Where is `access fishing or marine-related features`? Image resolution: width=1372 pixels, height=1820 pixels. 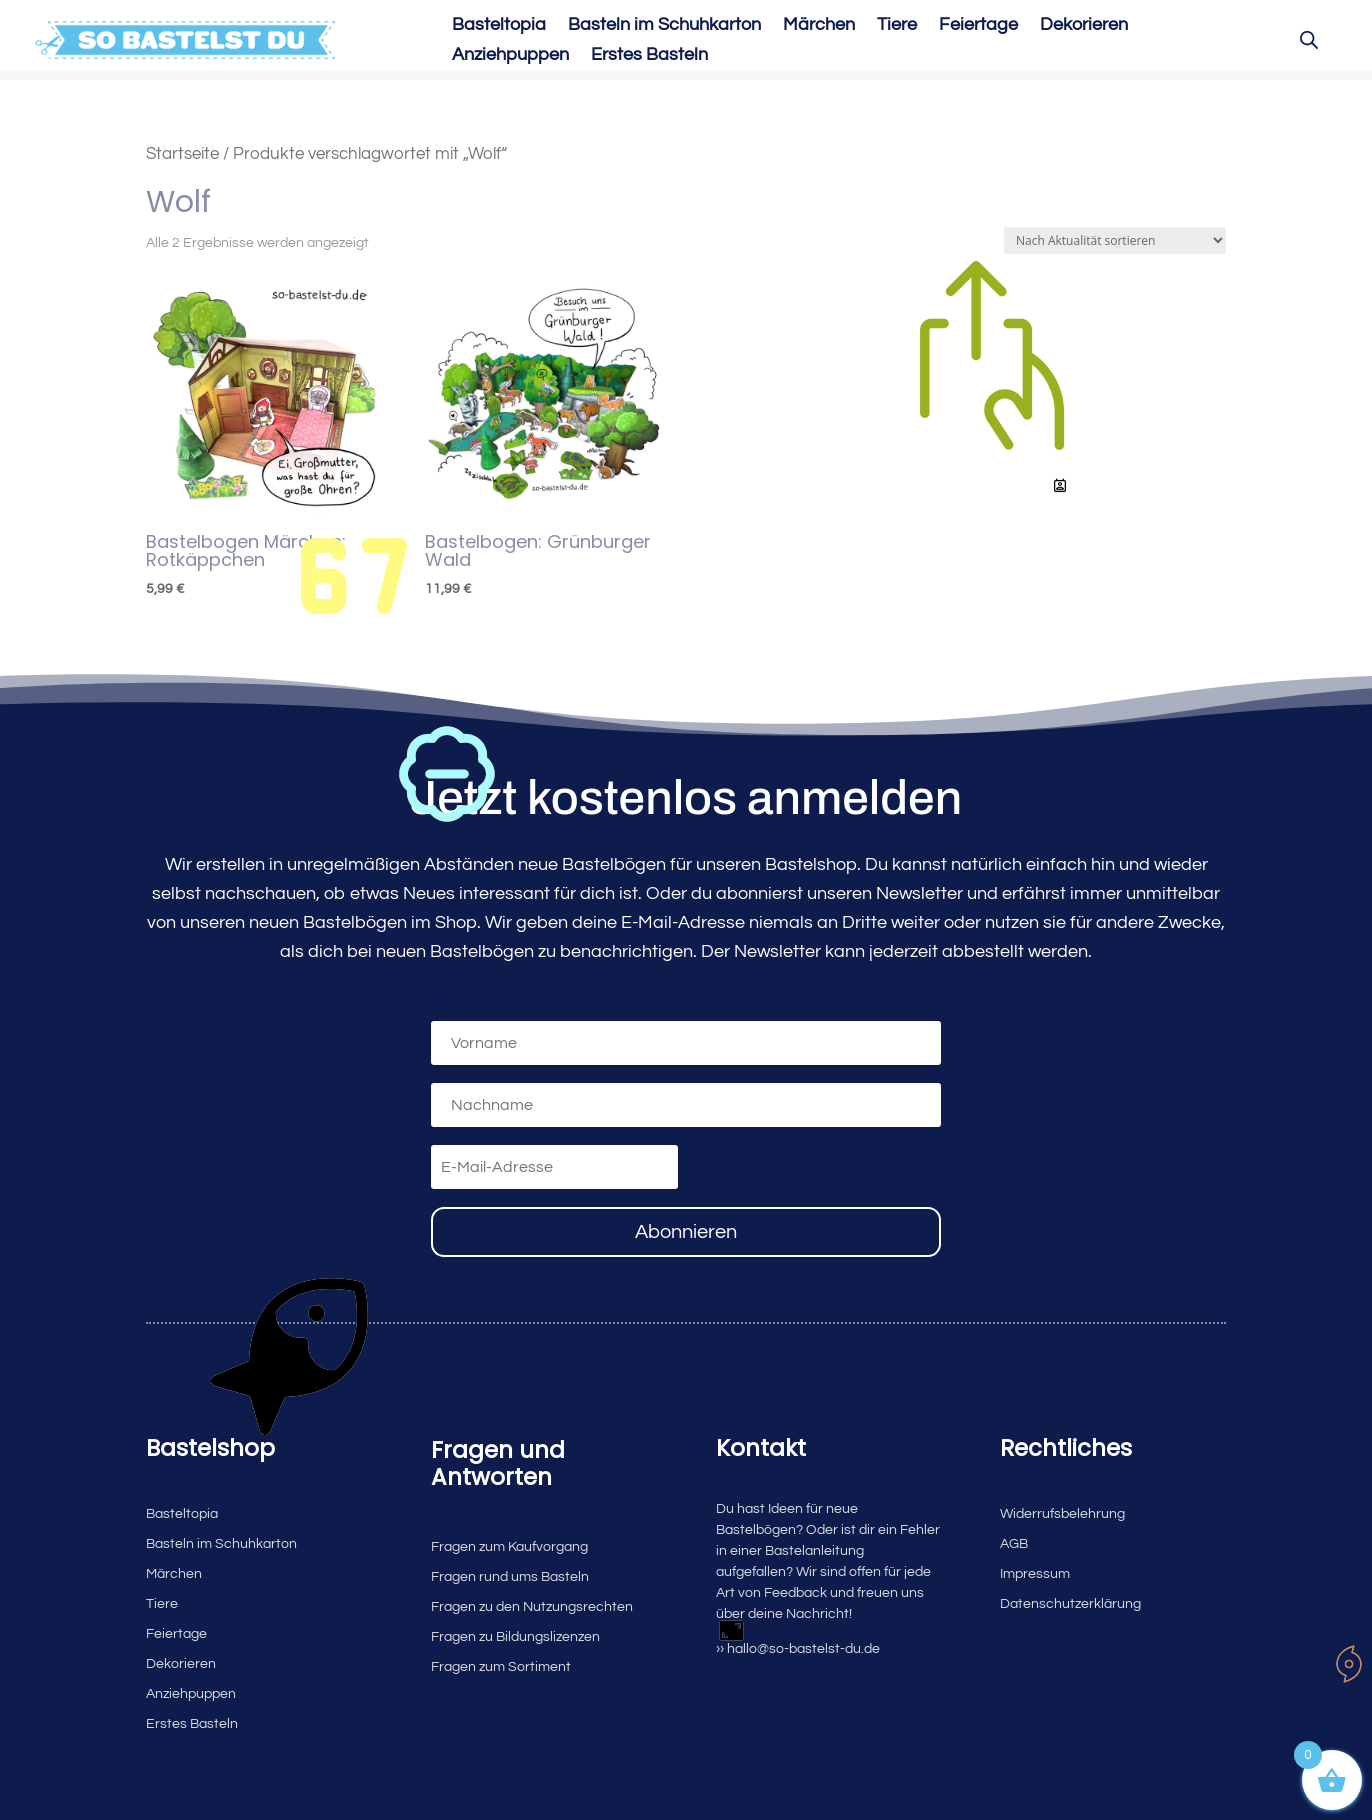
access fishing or marine-related features is located at coordinates (297, 1348).